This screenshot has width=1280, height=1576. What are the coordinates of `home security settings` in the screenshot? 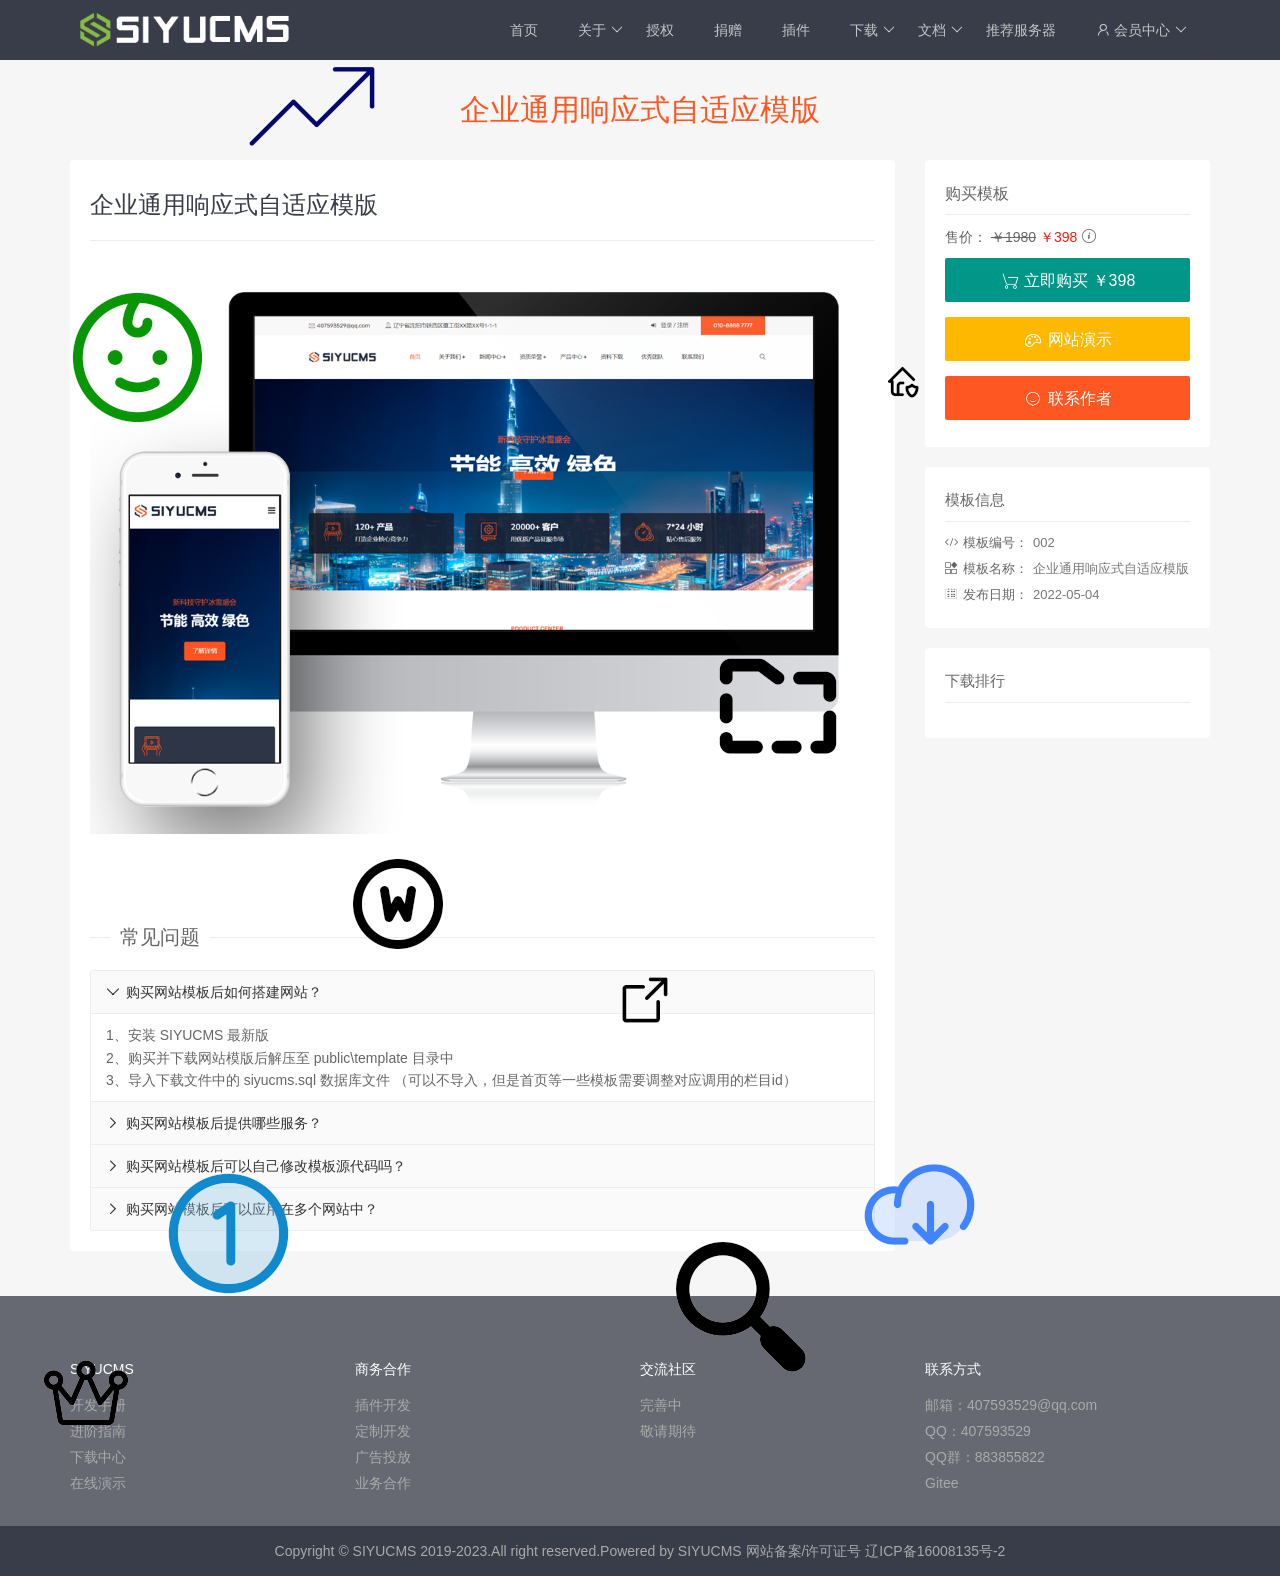 It's located at (902, 381).